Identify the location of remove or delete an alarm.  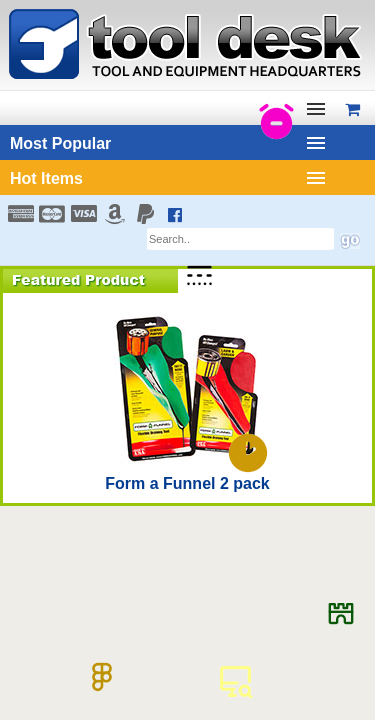
(276, 121).